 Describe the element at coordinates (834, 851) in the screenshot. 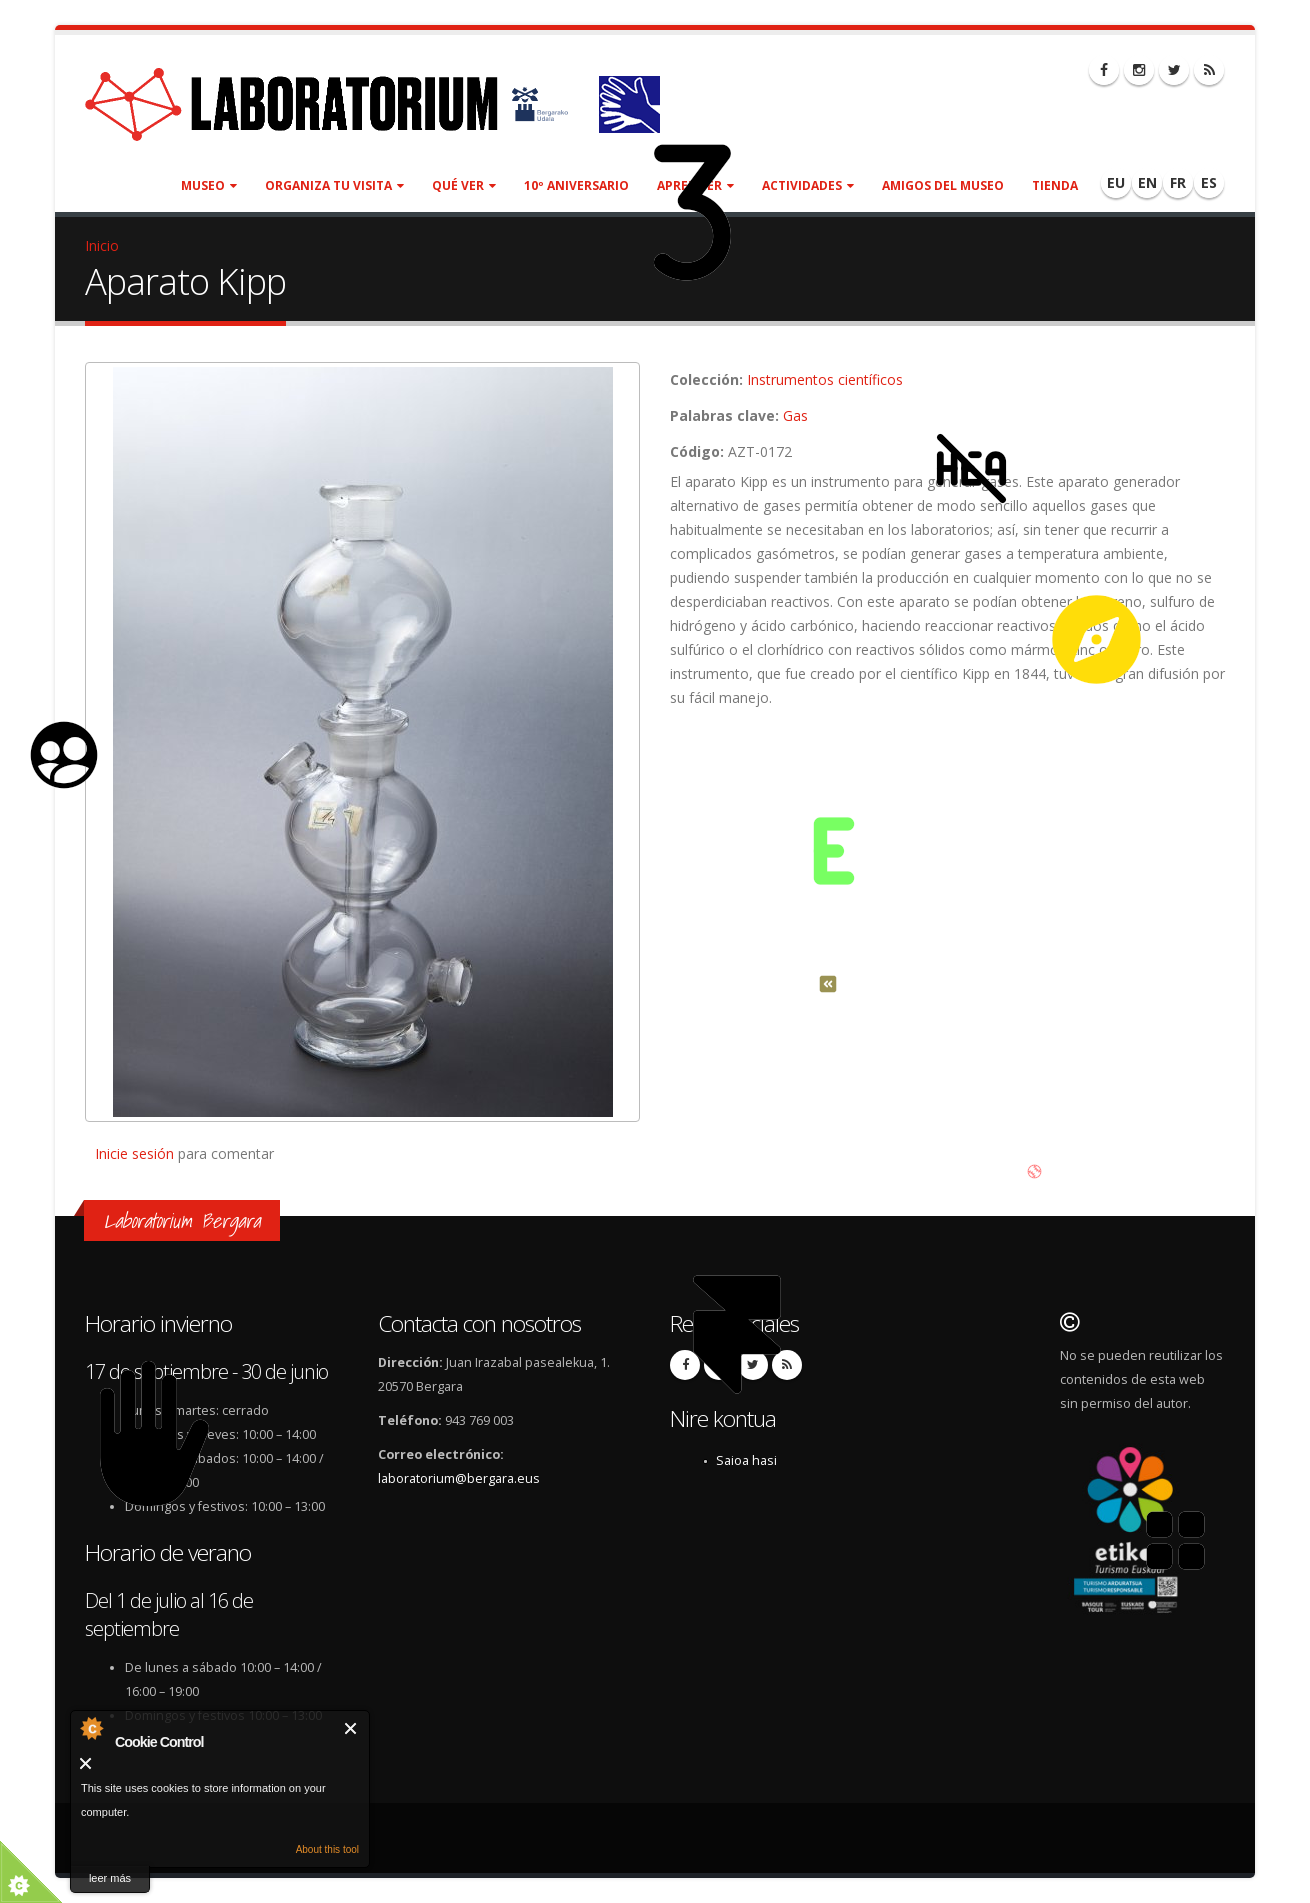

I see `indicates edge network connectivity status` at that location.